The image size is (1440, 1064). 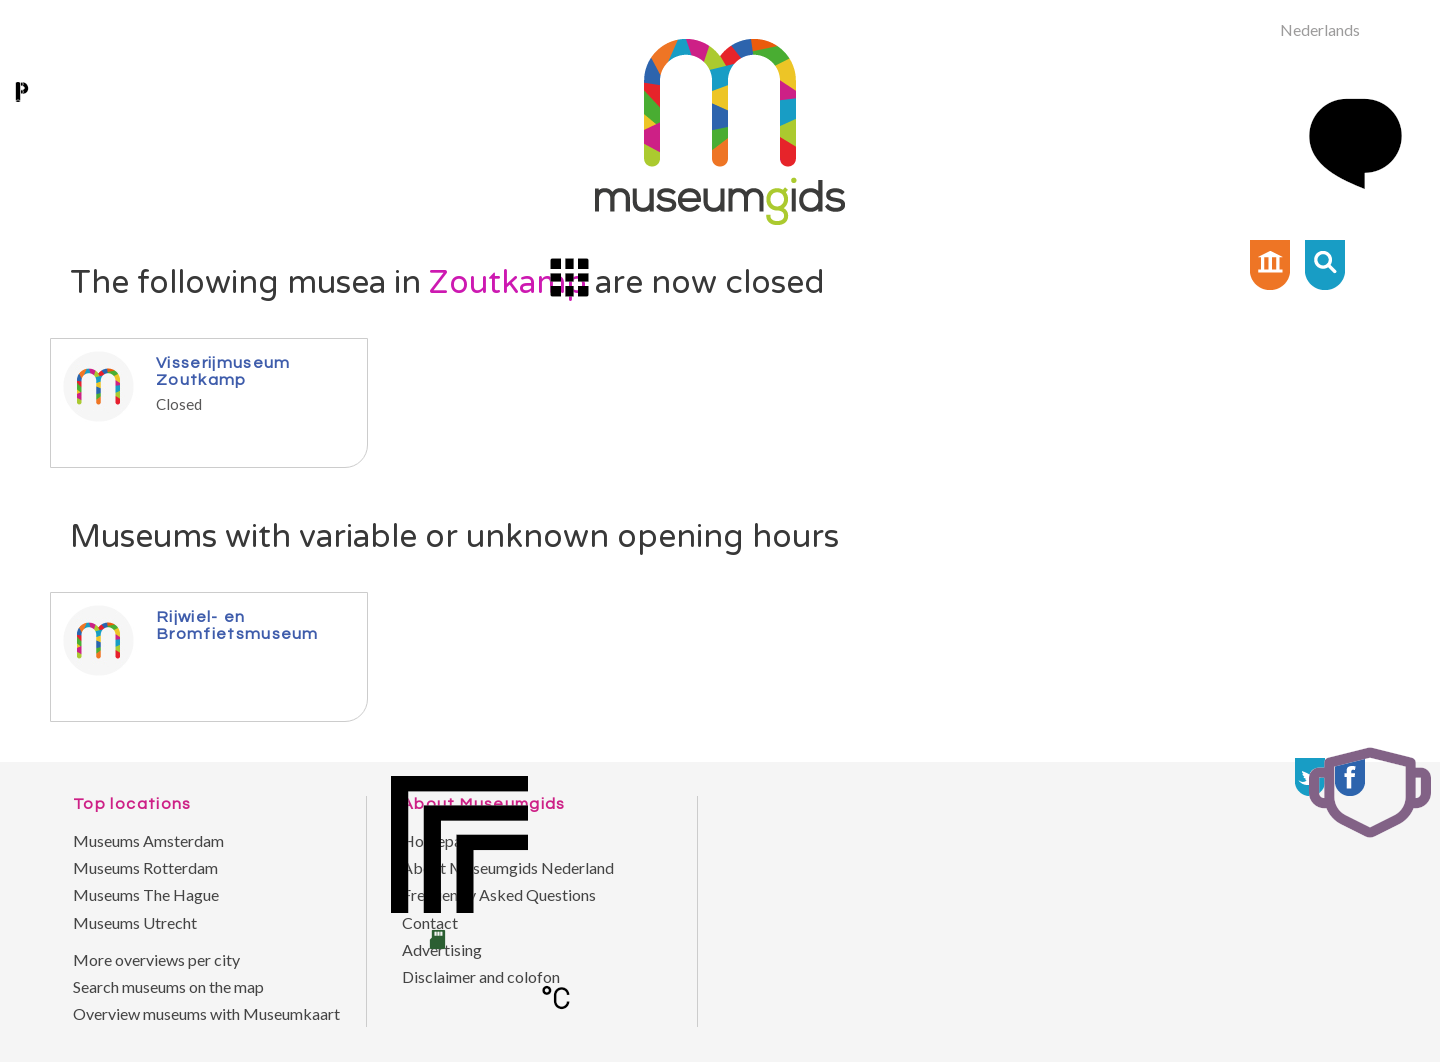 What do you see at coordinates (459, 844) in the screenshot?
I see `replicate logo - access AI model hosting platform` at bounding box center [459, 844].